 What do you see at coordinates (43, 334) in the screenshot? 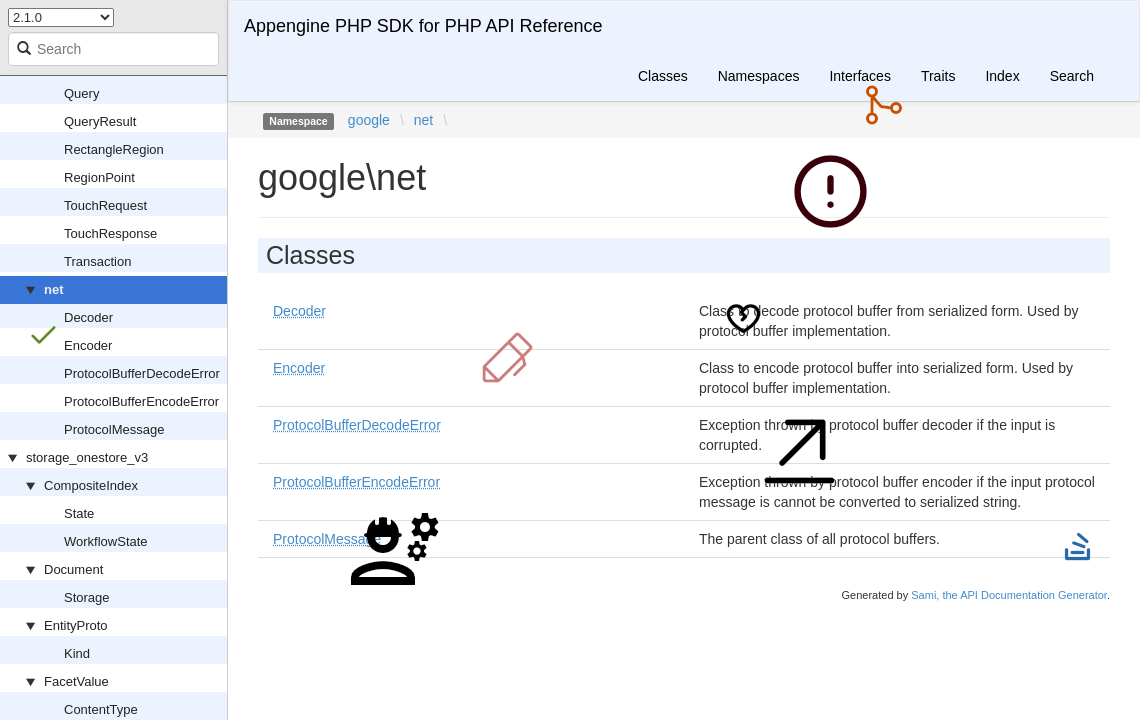
I see `confirm or submit an action` at bounding box center [43, 334].